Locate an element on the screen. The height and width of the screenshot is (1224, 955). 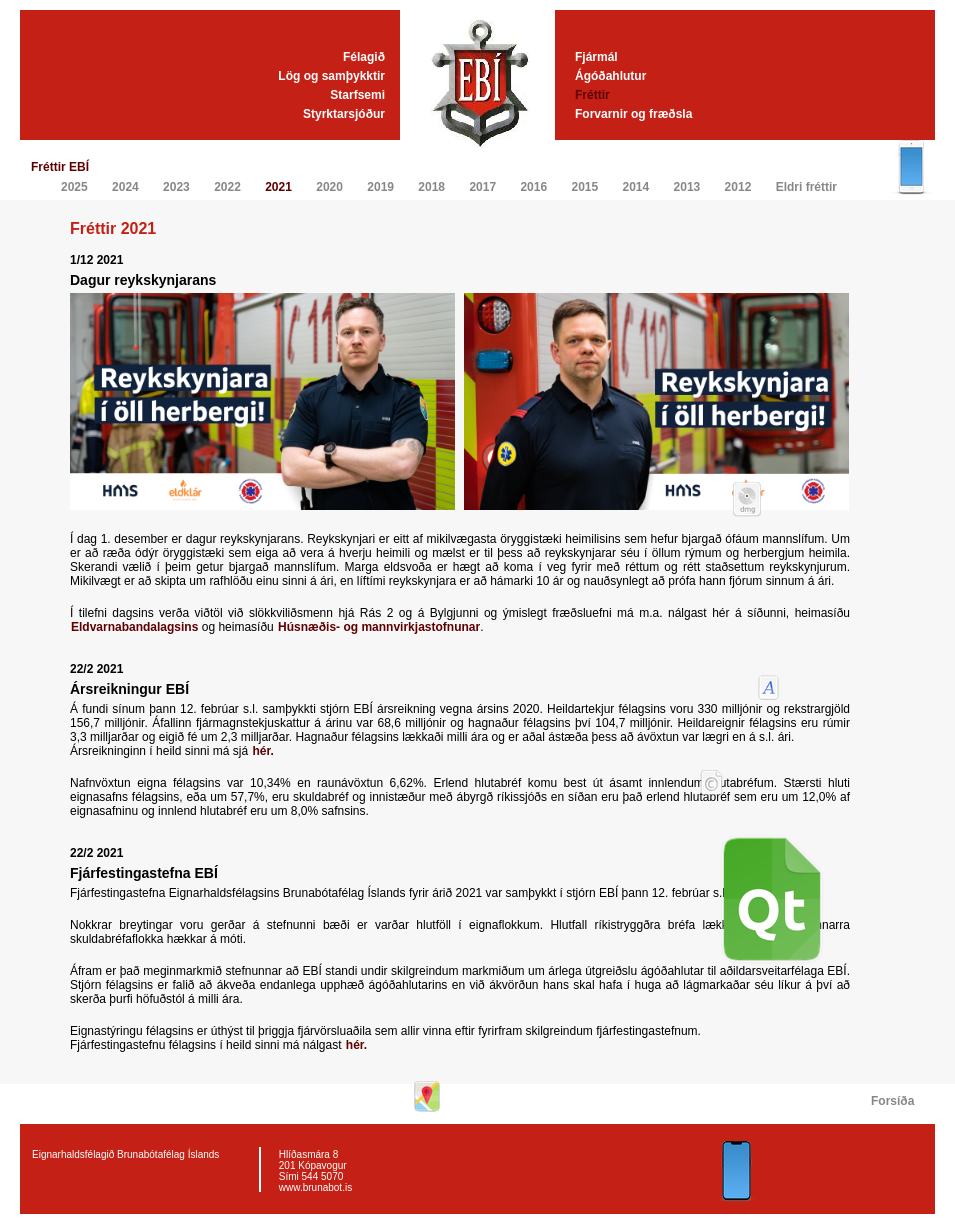
geo+json file containing geographic data is located at coordinates (427, 1096).